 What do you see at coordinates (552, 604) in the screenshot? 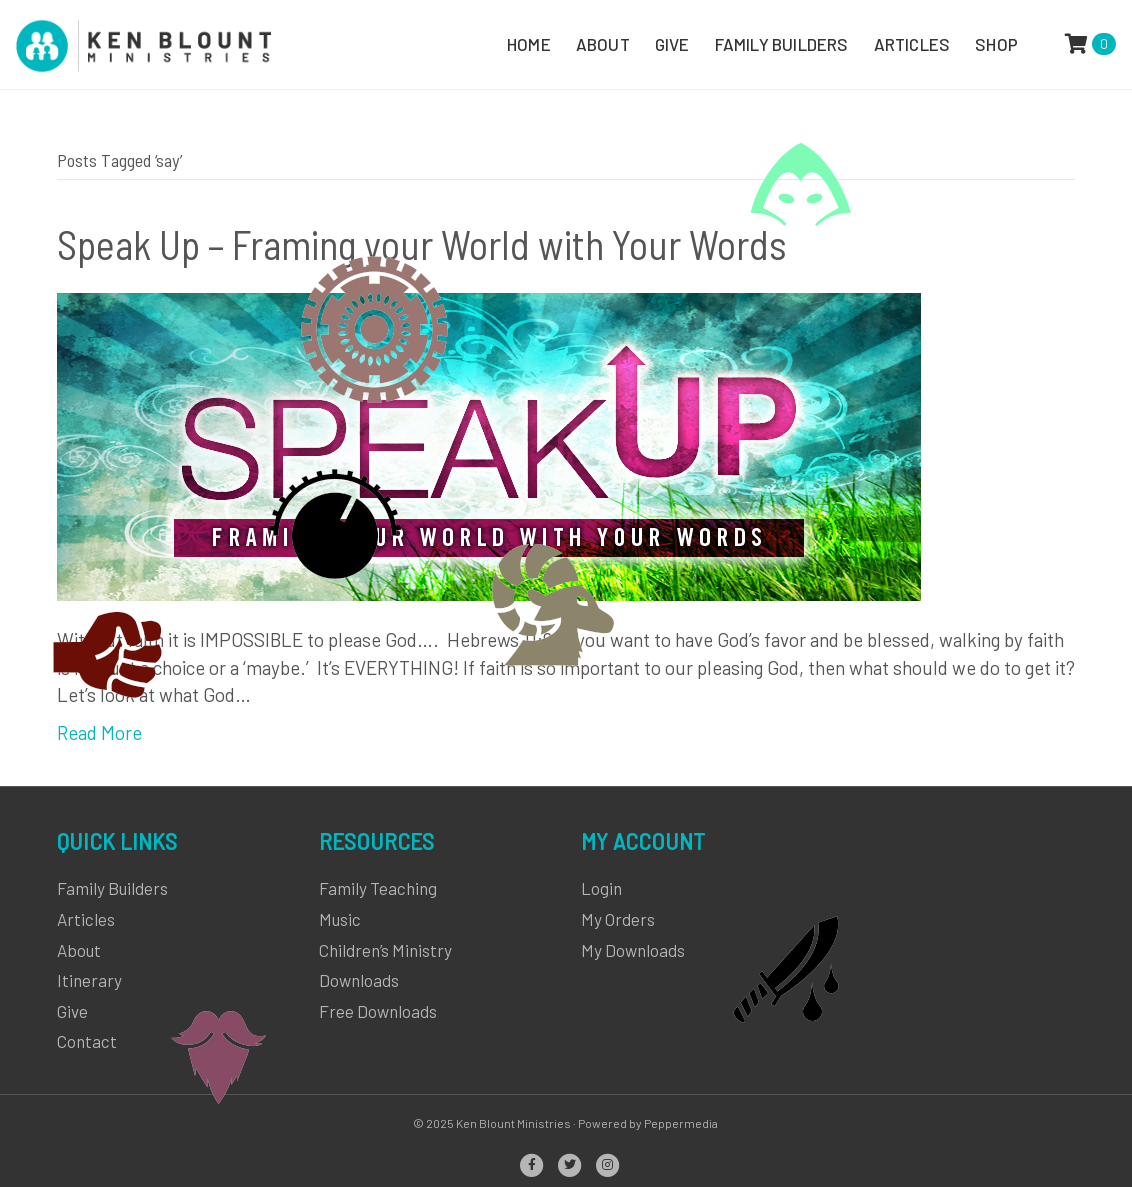
I see `view ram or aries zodiac sign` at bounding box center [552, 604].